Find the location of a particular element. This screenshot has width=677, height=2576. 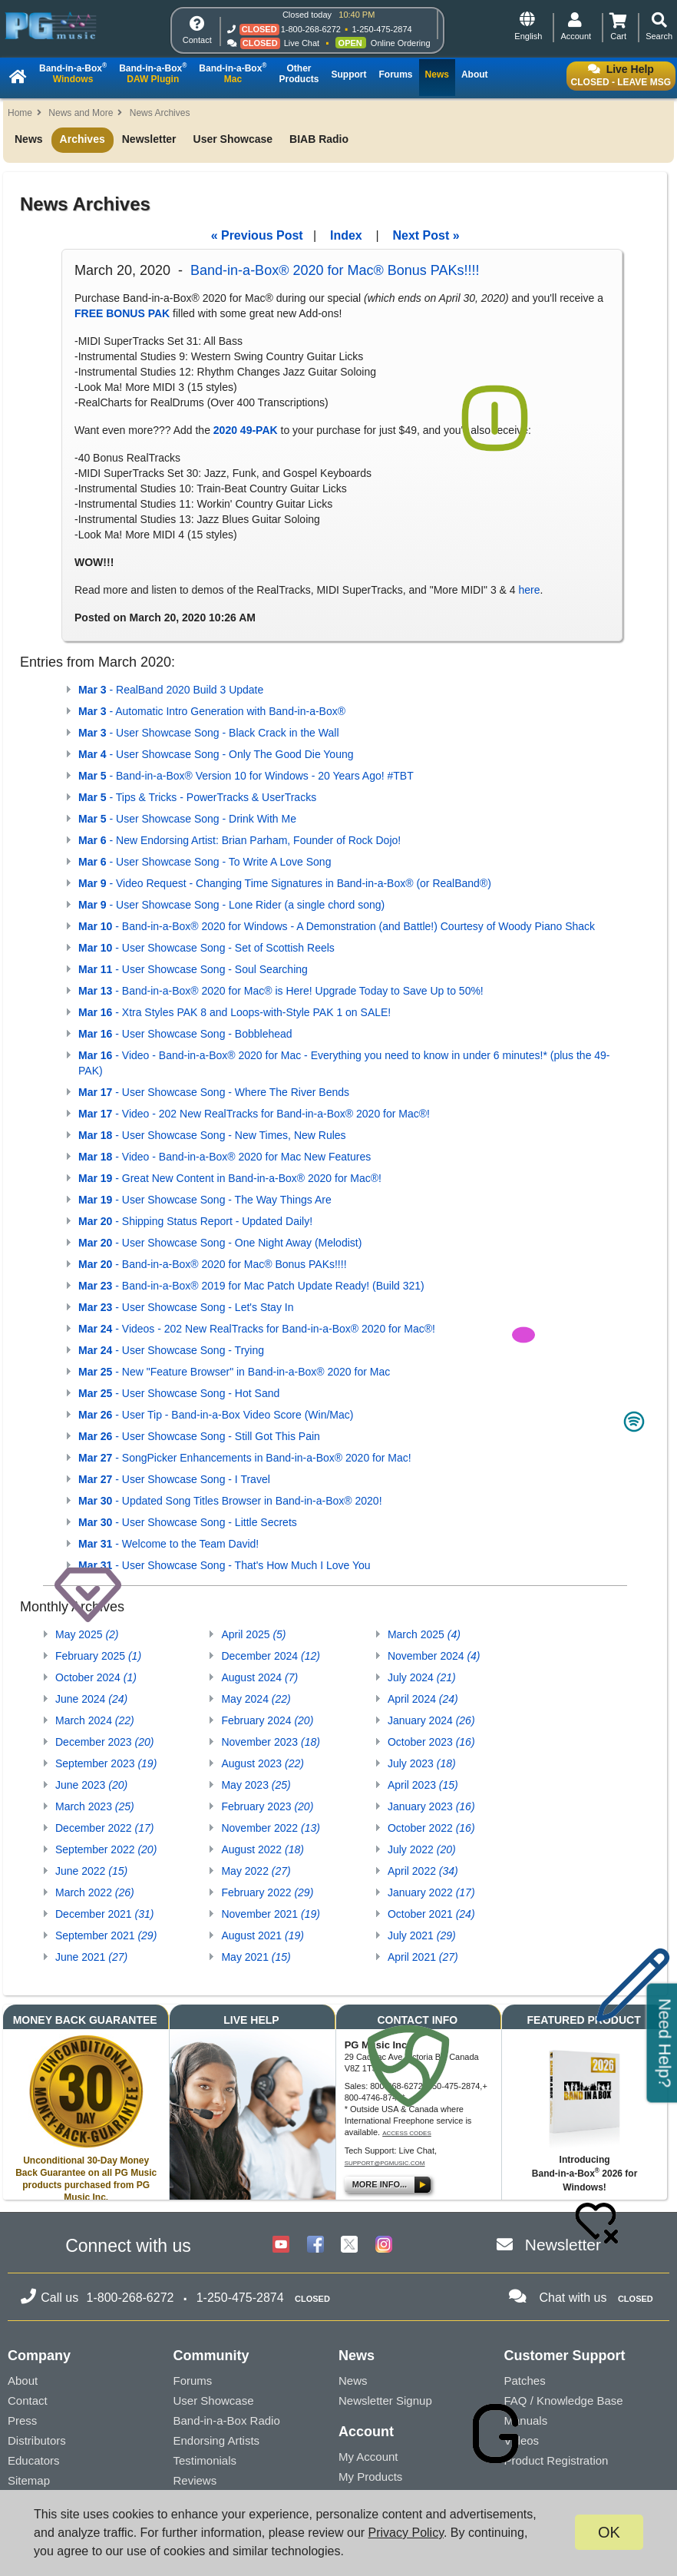

open my oppo account or services is located at coordinates (88, 1591).